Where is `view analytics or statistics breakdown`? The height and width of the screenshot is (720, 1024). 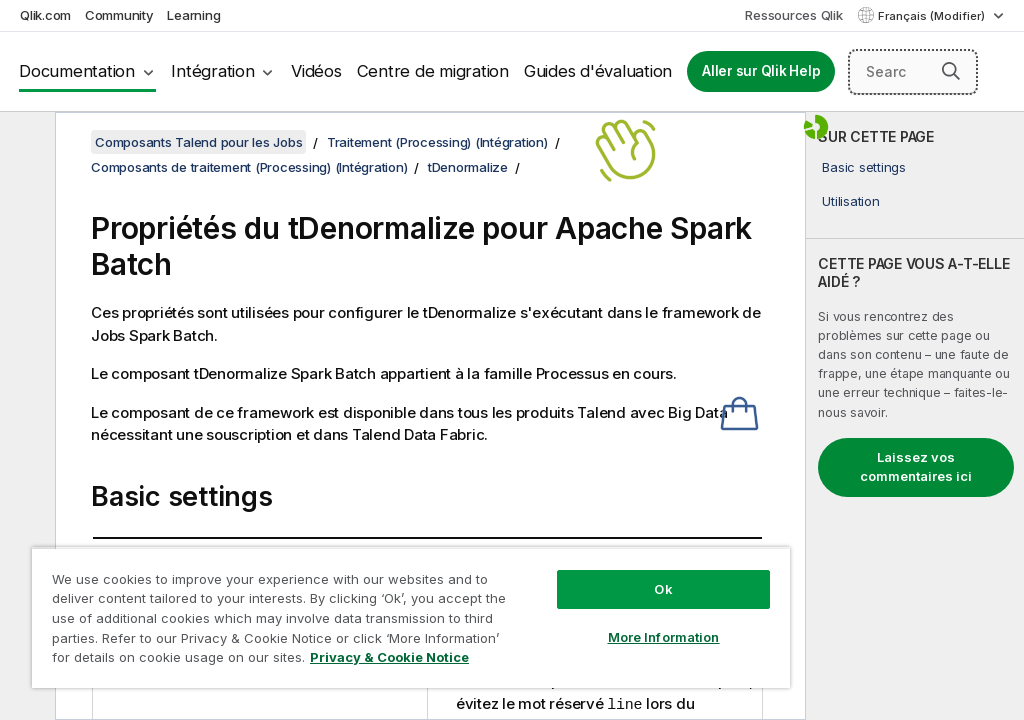
view analytics or statistics breakdown is located at coordinates (816, 127).